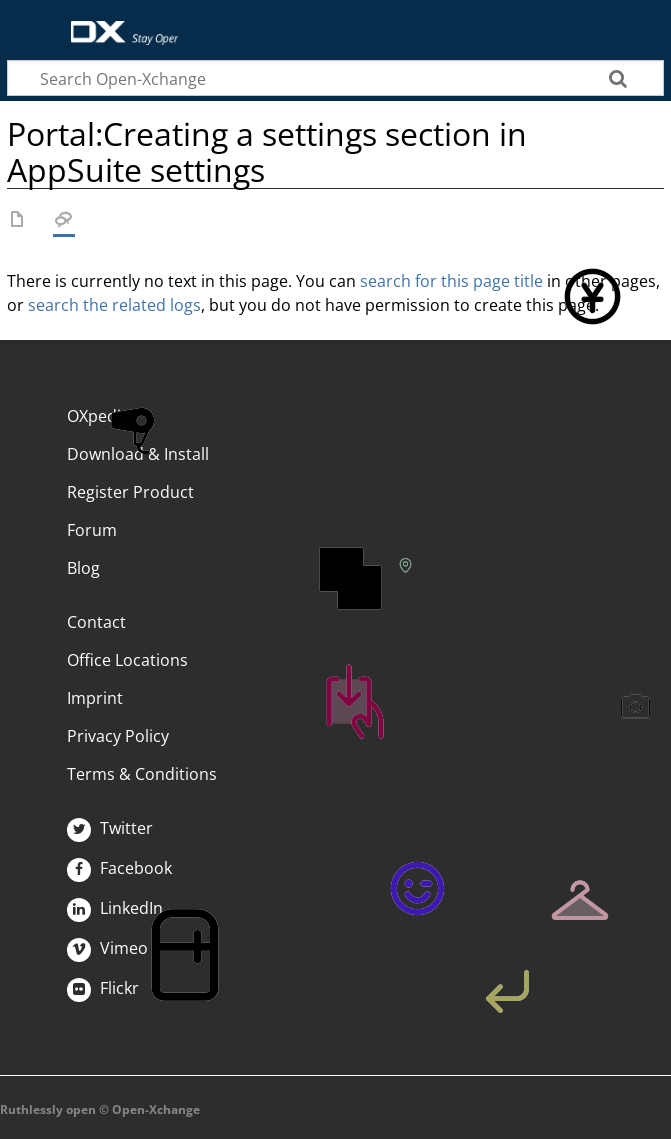 This screenshot has height=1139, width=671. I want to click on withdraw cash or funds, so click(351, 701).